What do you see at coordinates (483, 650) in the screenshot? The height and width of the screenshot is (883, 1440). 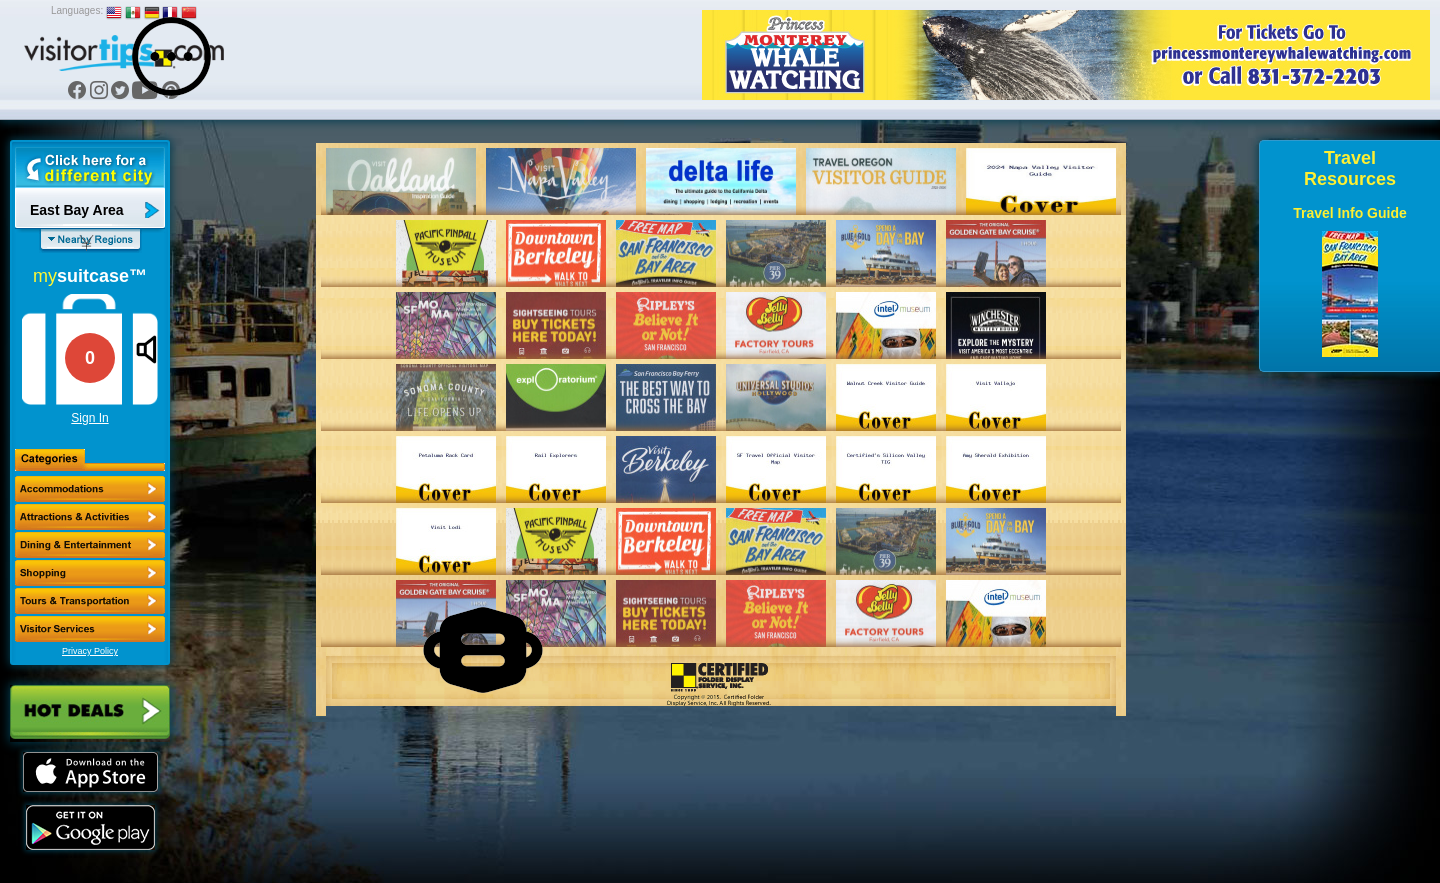 I see `indicates mask required or health safety area` at bounding box center [483, 650].